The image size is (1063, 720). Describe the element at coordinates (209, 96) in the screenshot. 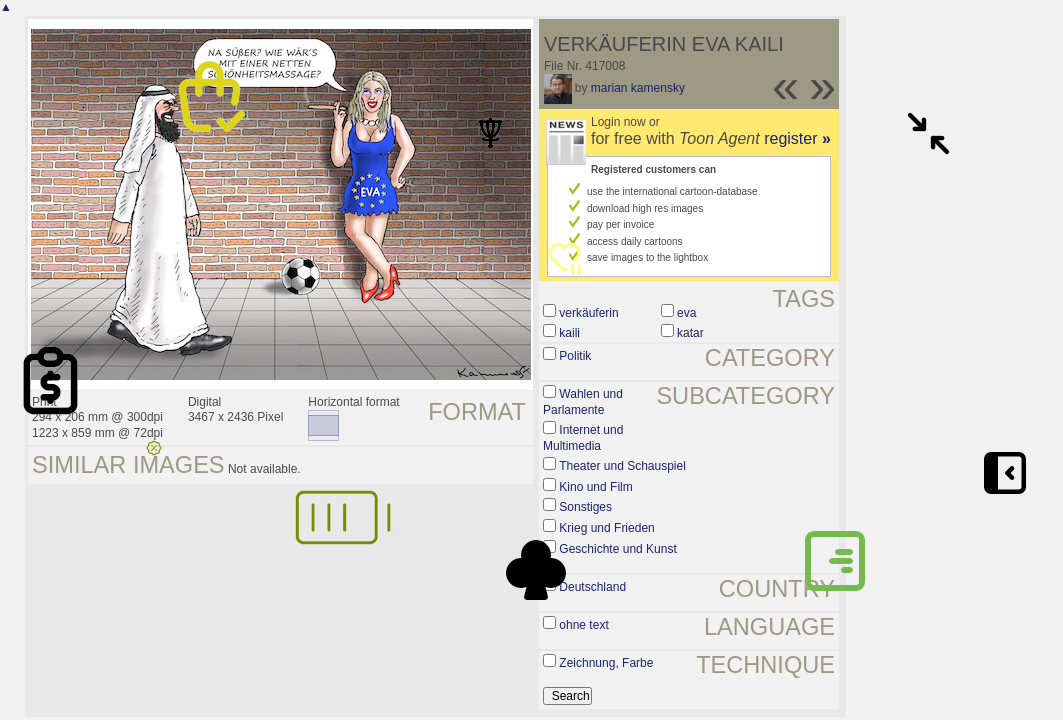

I see `purchase completed successfully` at that location.